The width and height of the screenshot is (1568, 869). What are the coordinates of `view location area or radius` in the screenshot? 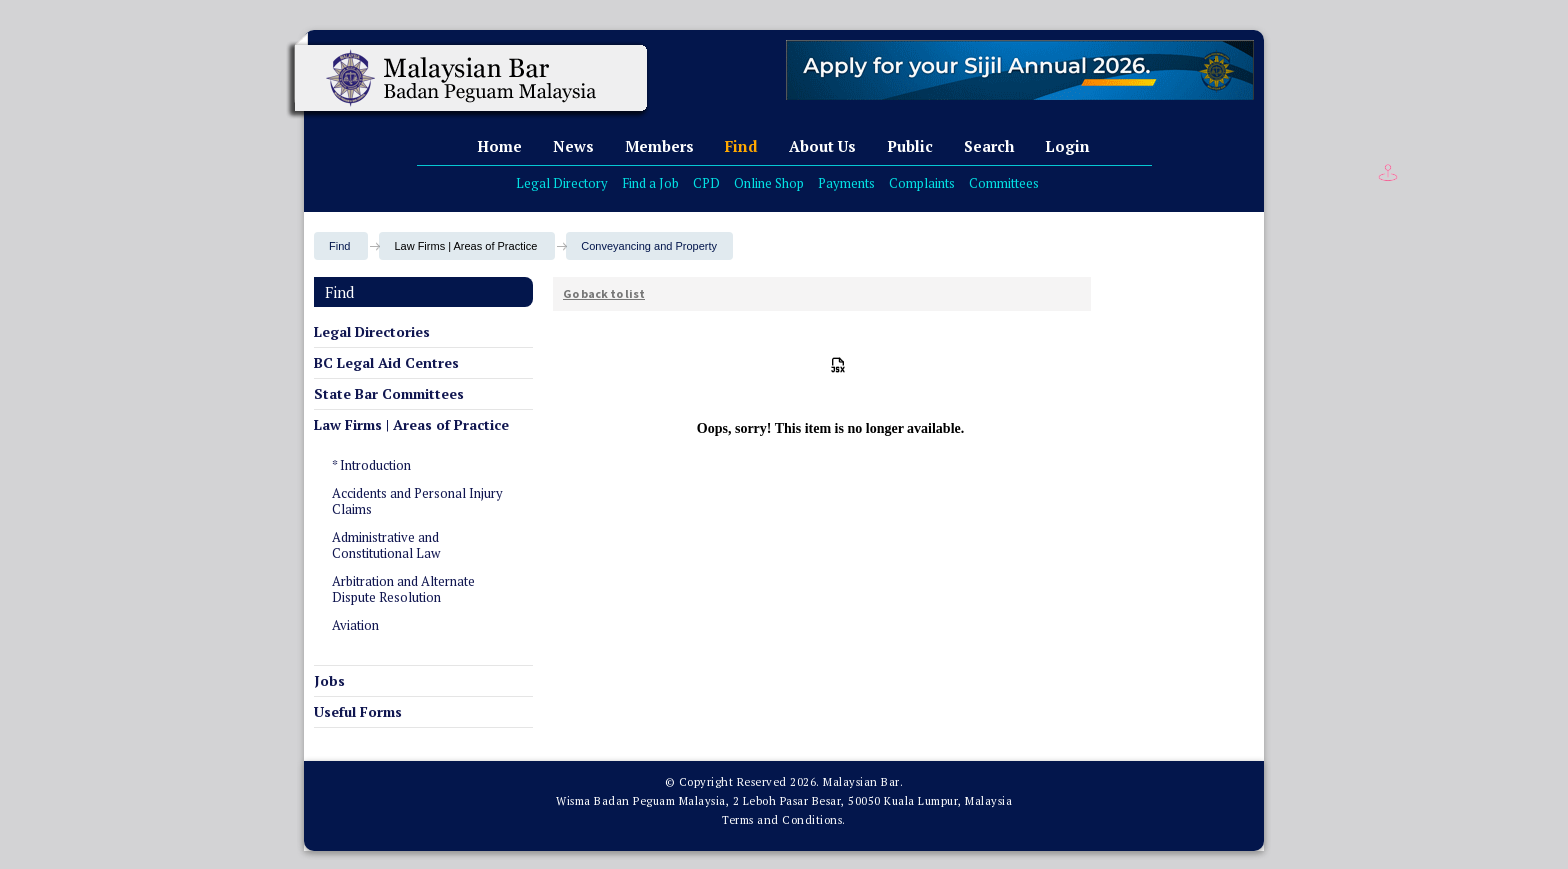 It's located at (1388, 173).